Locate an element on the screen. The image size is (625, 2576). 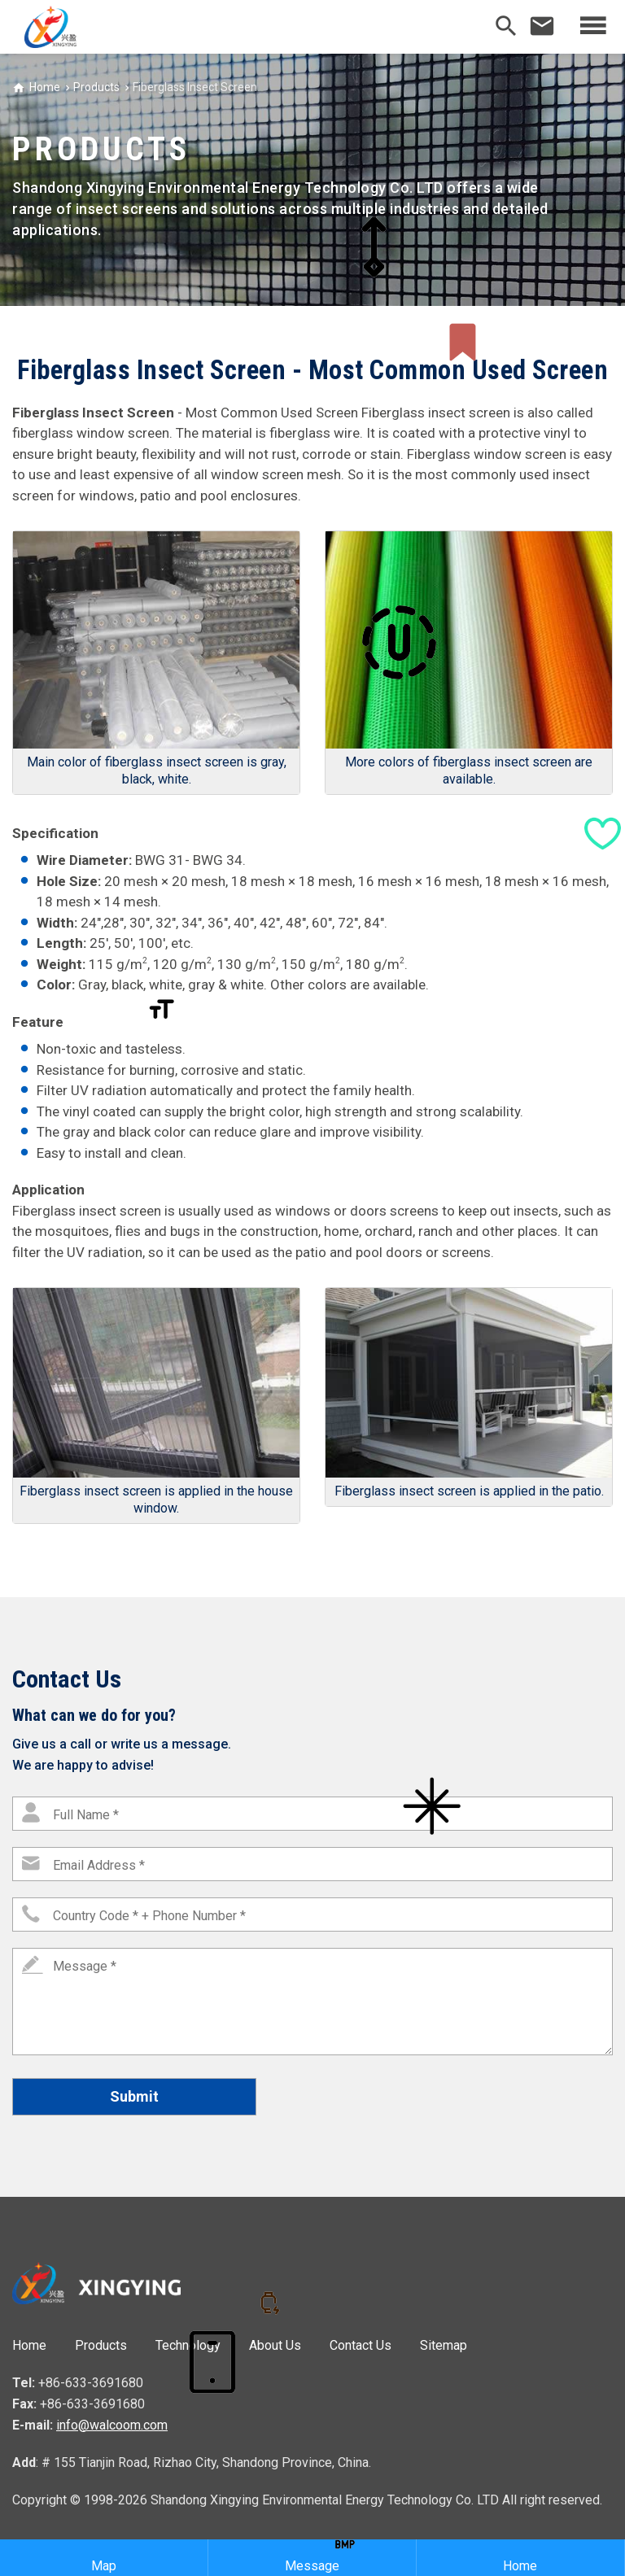
move item up in priority or order is located at coordinates (374, 247).